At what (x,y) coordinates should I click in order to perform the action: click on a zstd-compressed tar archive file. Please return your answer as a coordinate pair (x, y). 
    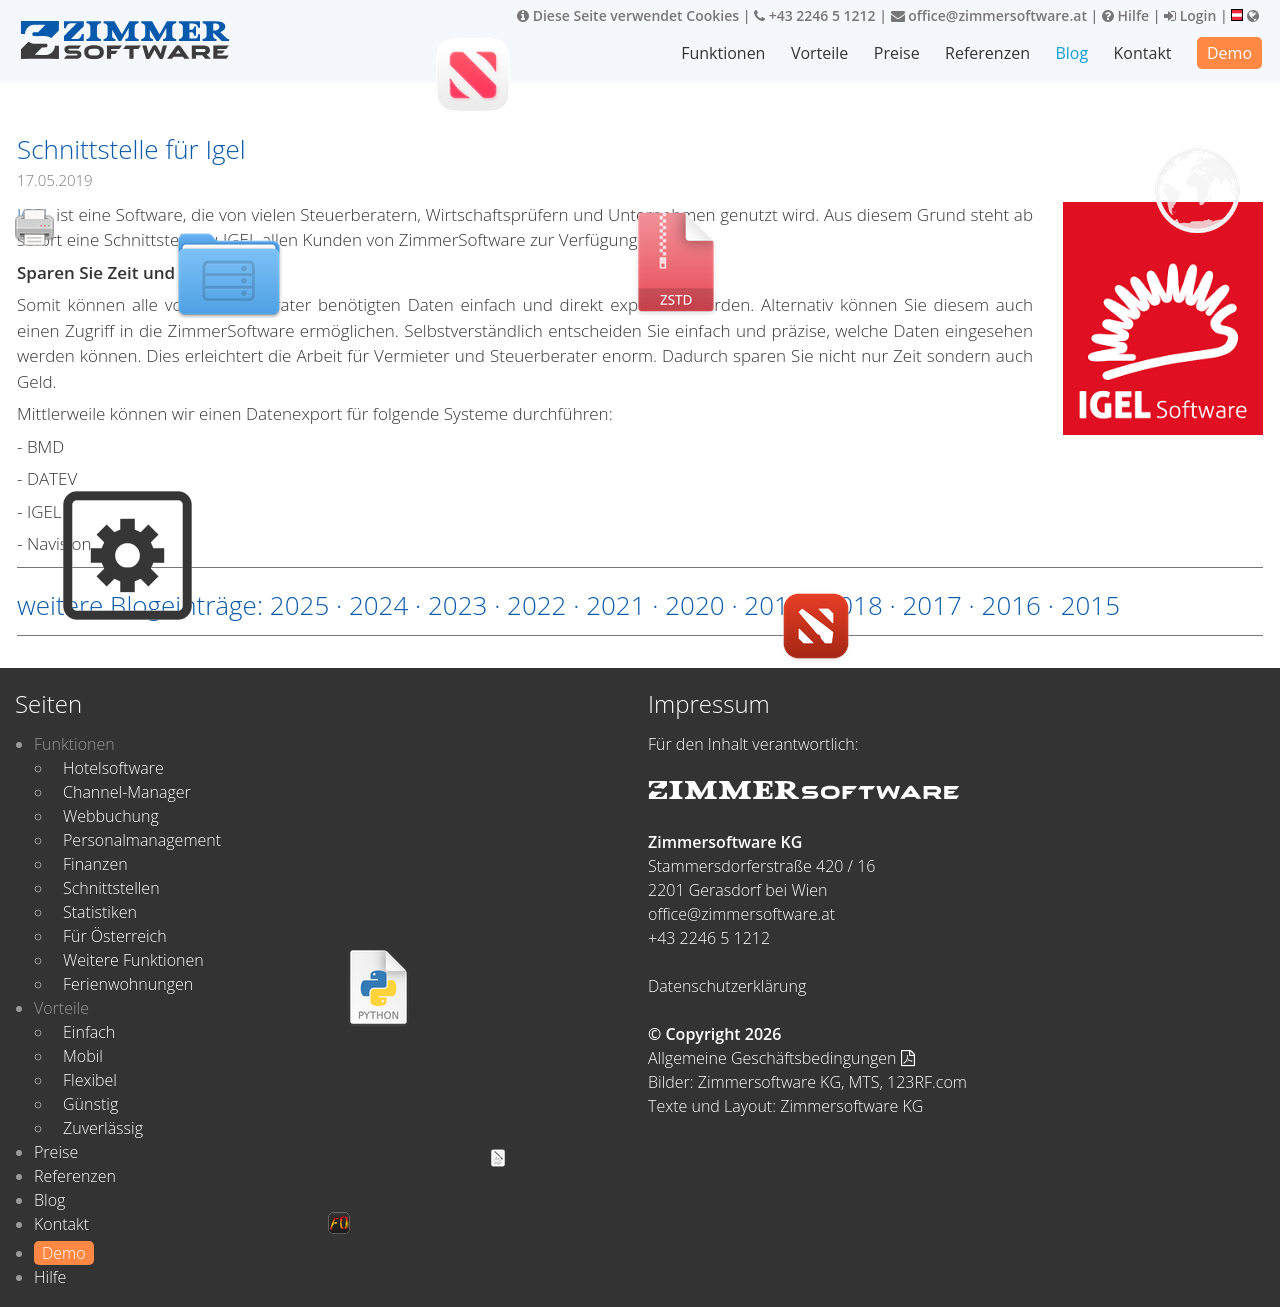
    Looking at the image, I should click on (676, 264).